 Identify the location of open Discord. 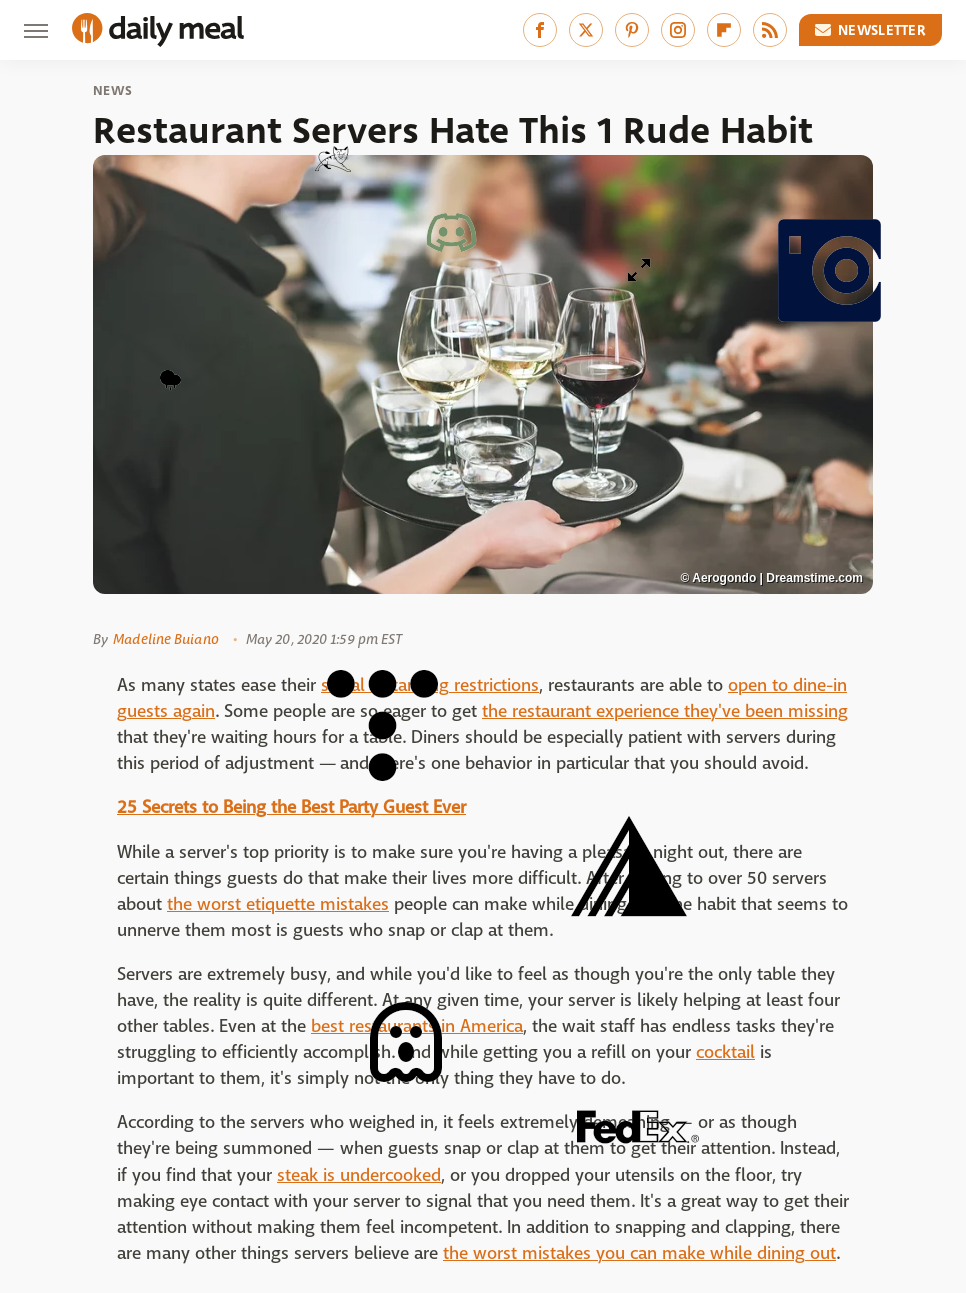
(451, 232).